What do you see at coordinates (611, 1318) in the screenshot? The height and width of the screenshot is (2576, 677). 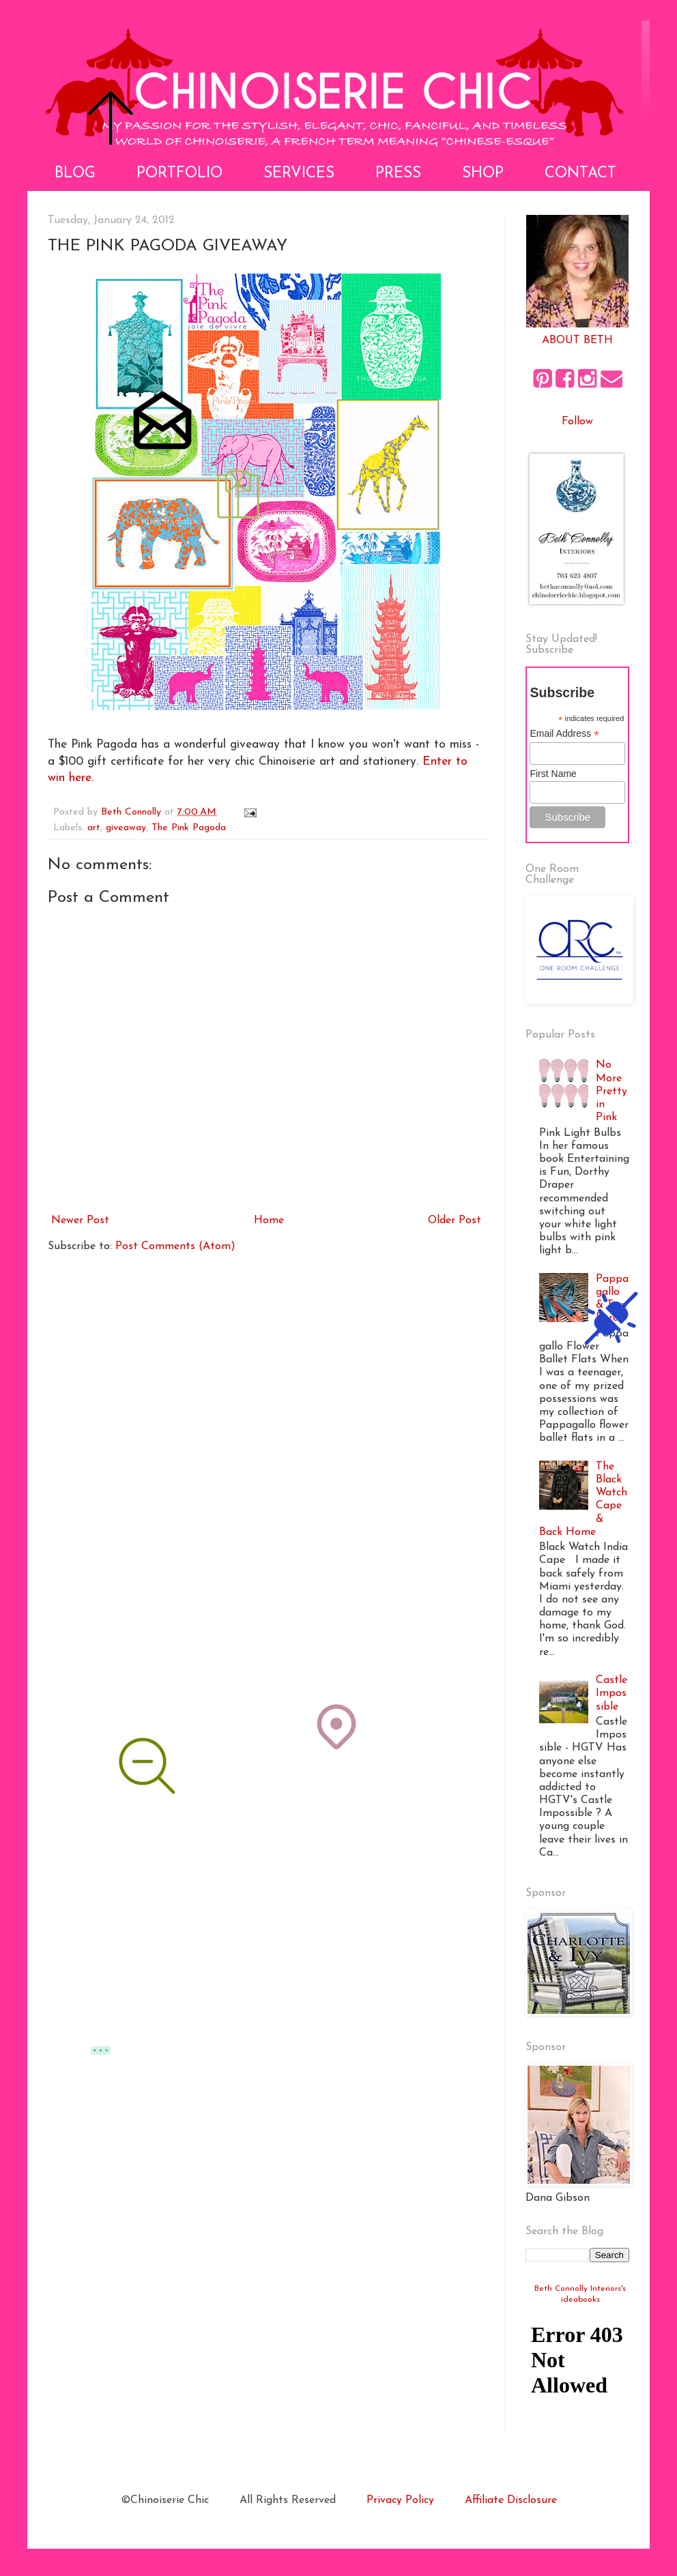 I see `indicates an active connection or paired devices` at bounding box center [611, 1318].